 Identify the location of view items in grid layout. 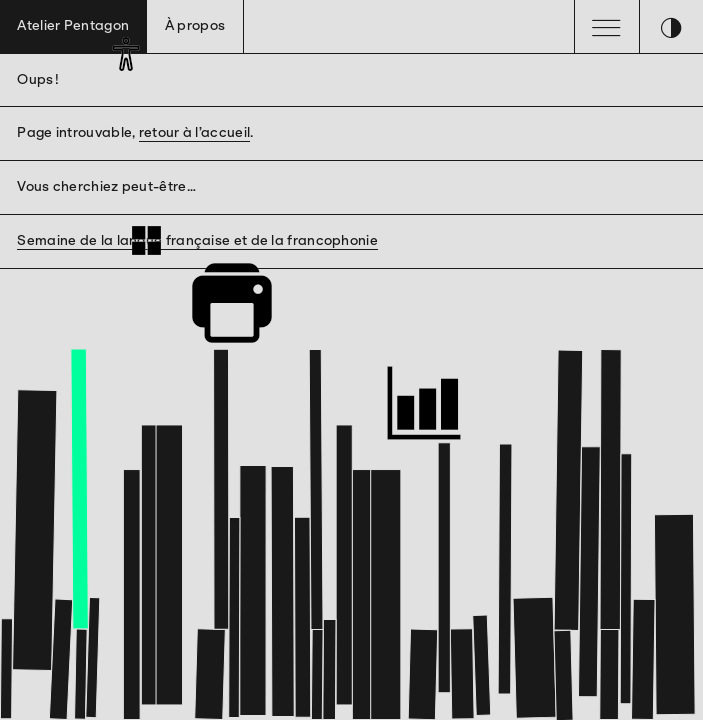
(146, 240).